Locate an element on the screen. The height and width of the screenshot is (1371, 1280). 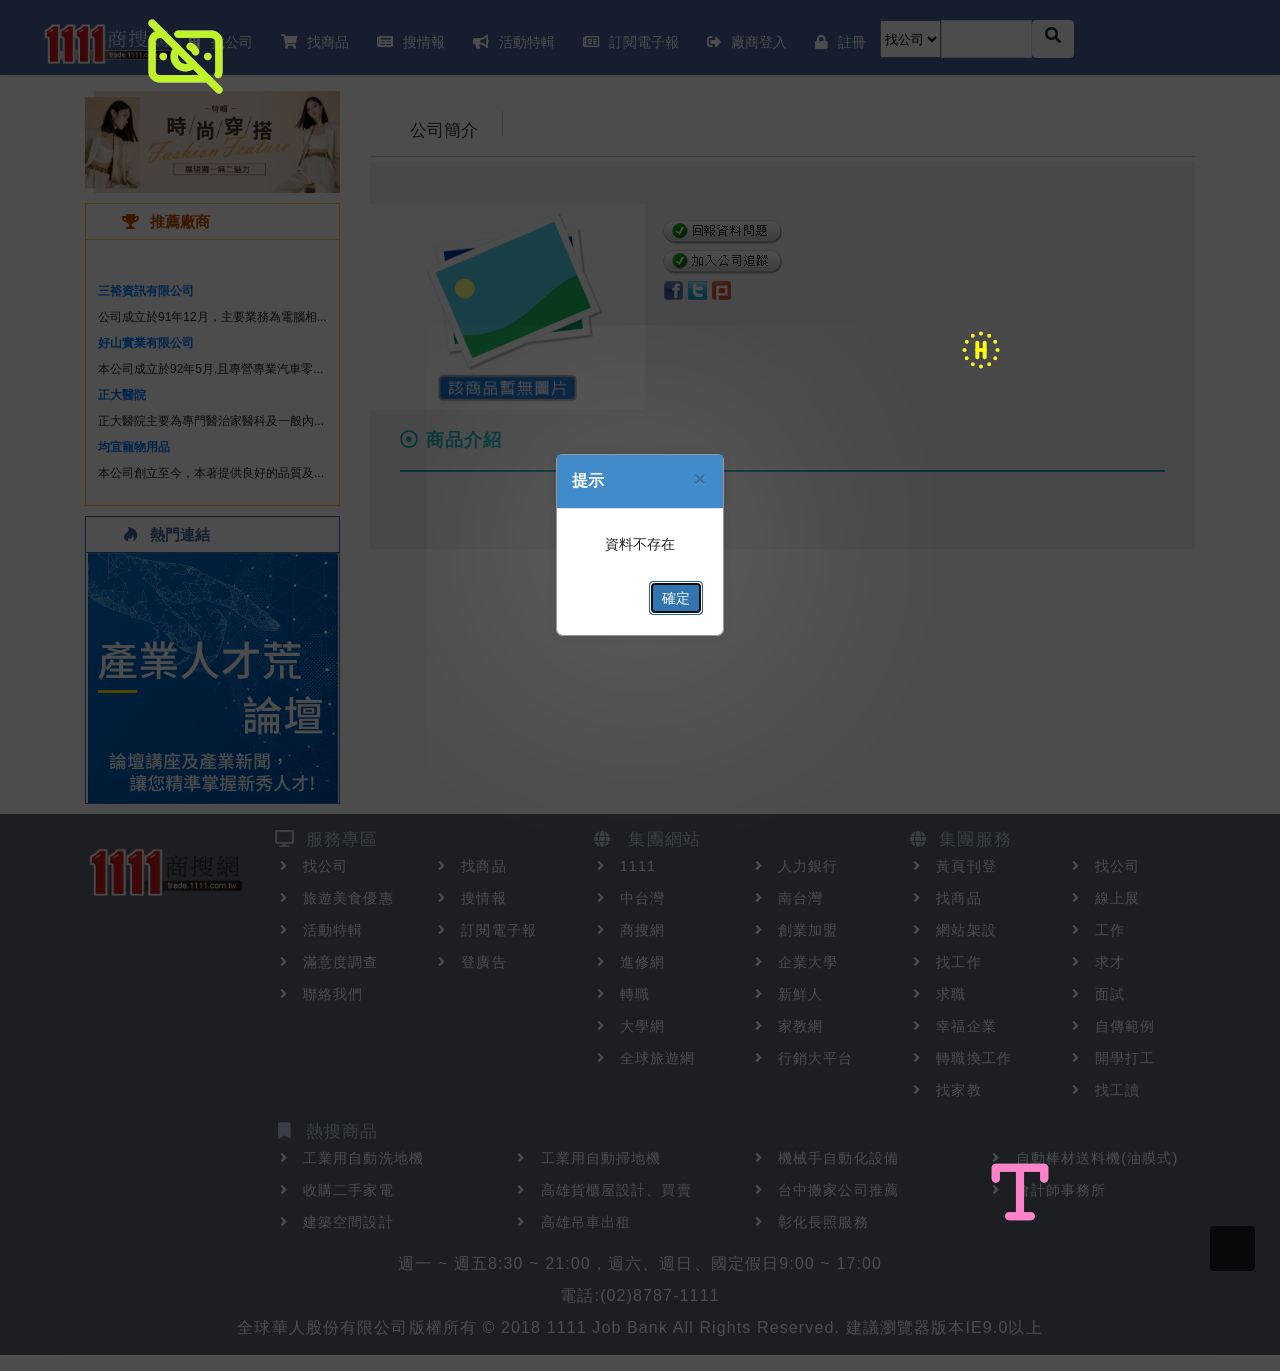
format text or change font style is located at coordinates (1020, 1192).